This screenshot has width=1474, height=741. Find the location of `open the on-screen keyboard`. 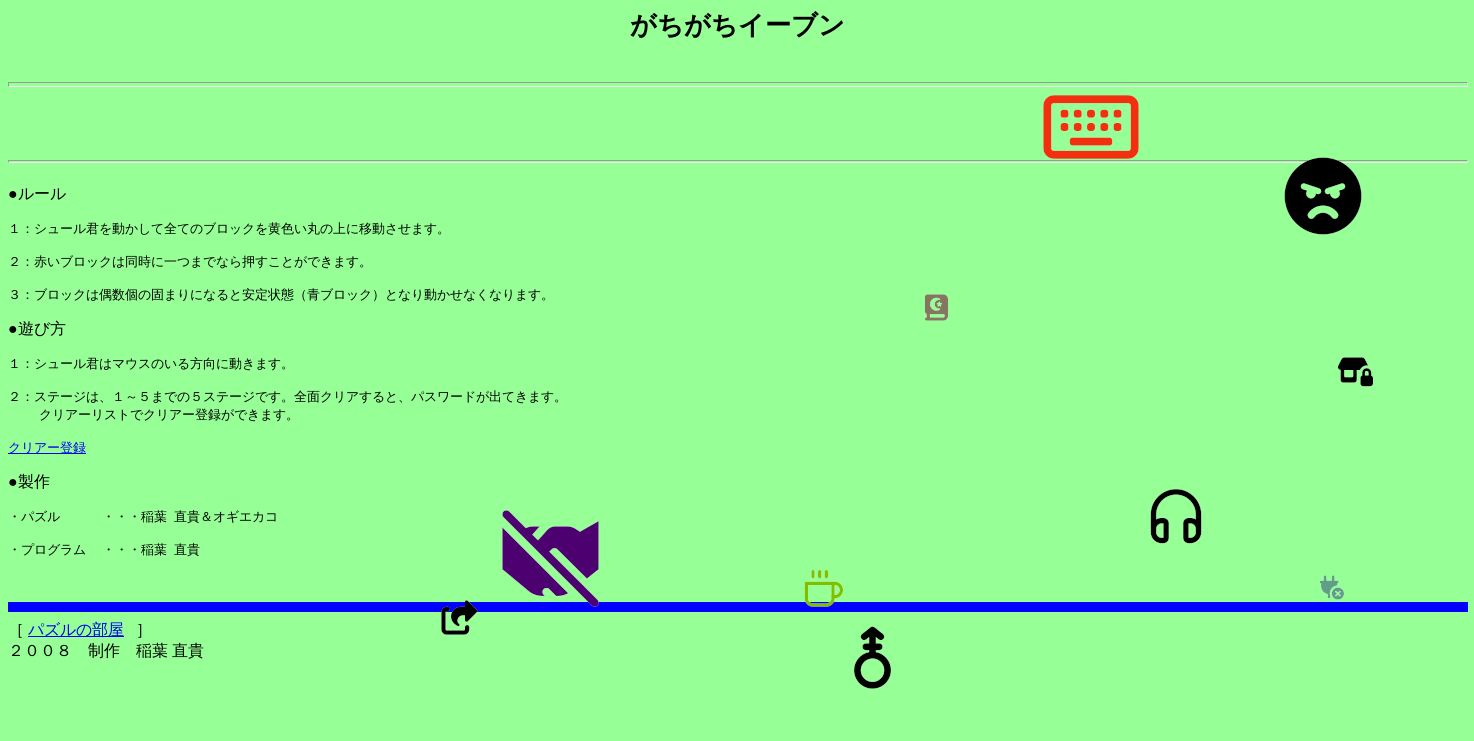

open the on-screen keyboard is located at coordinates (1091, 127).